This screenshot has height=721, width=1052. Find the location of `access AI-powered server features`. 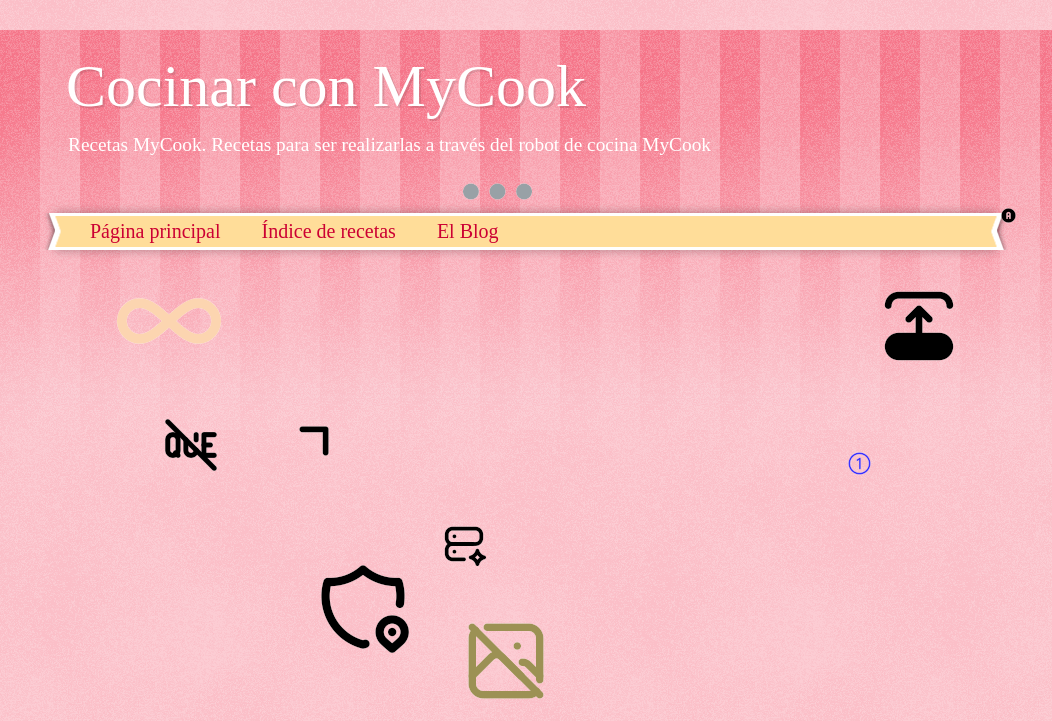

access AI-powered server features is located at coordinates (464, 544).